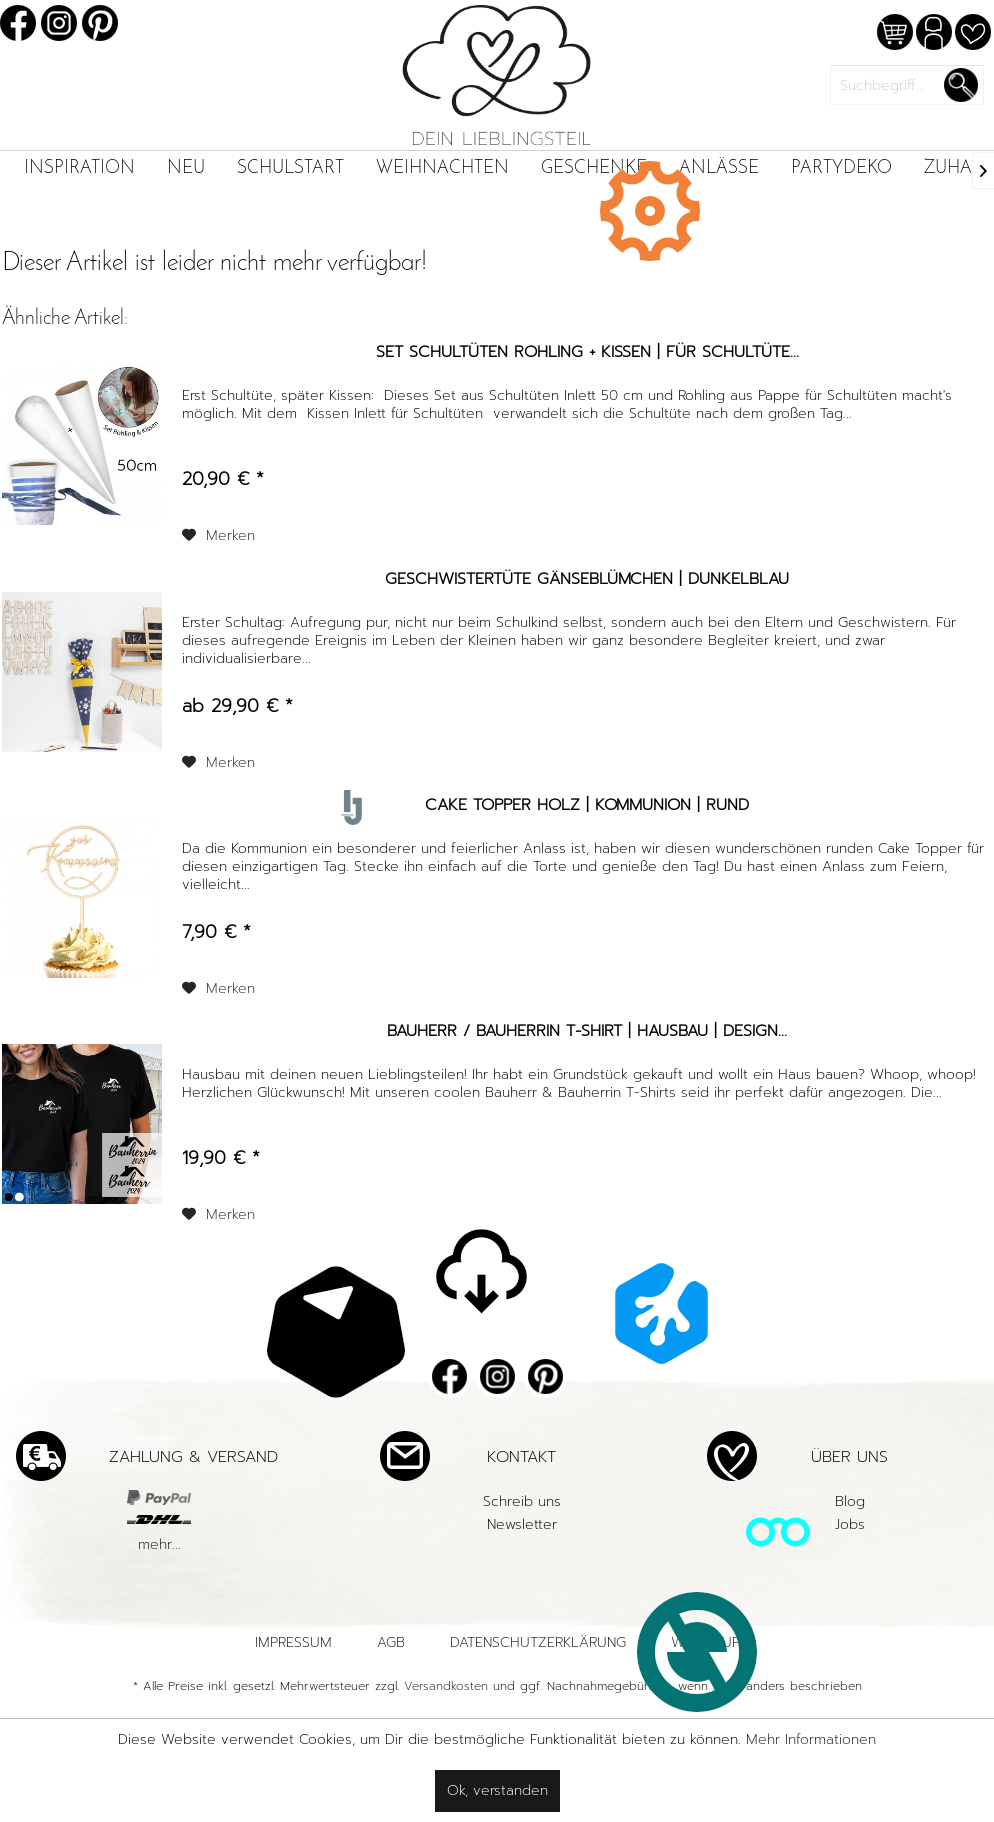 Image resolution: width=994 pixels, height=1822 pixels. I want to click on enable reading or accessibility mode, so click(778, 1532).